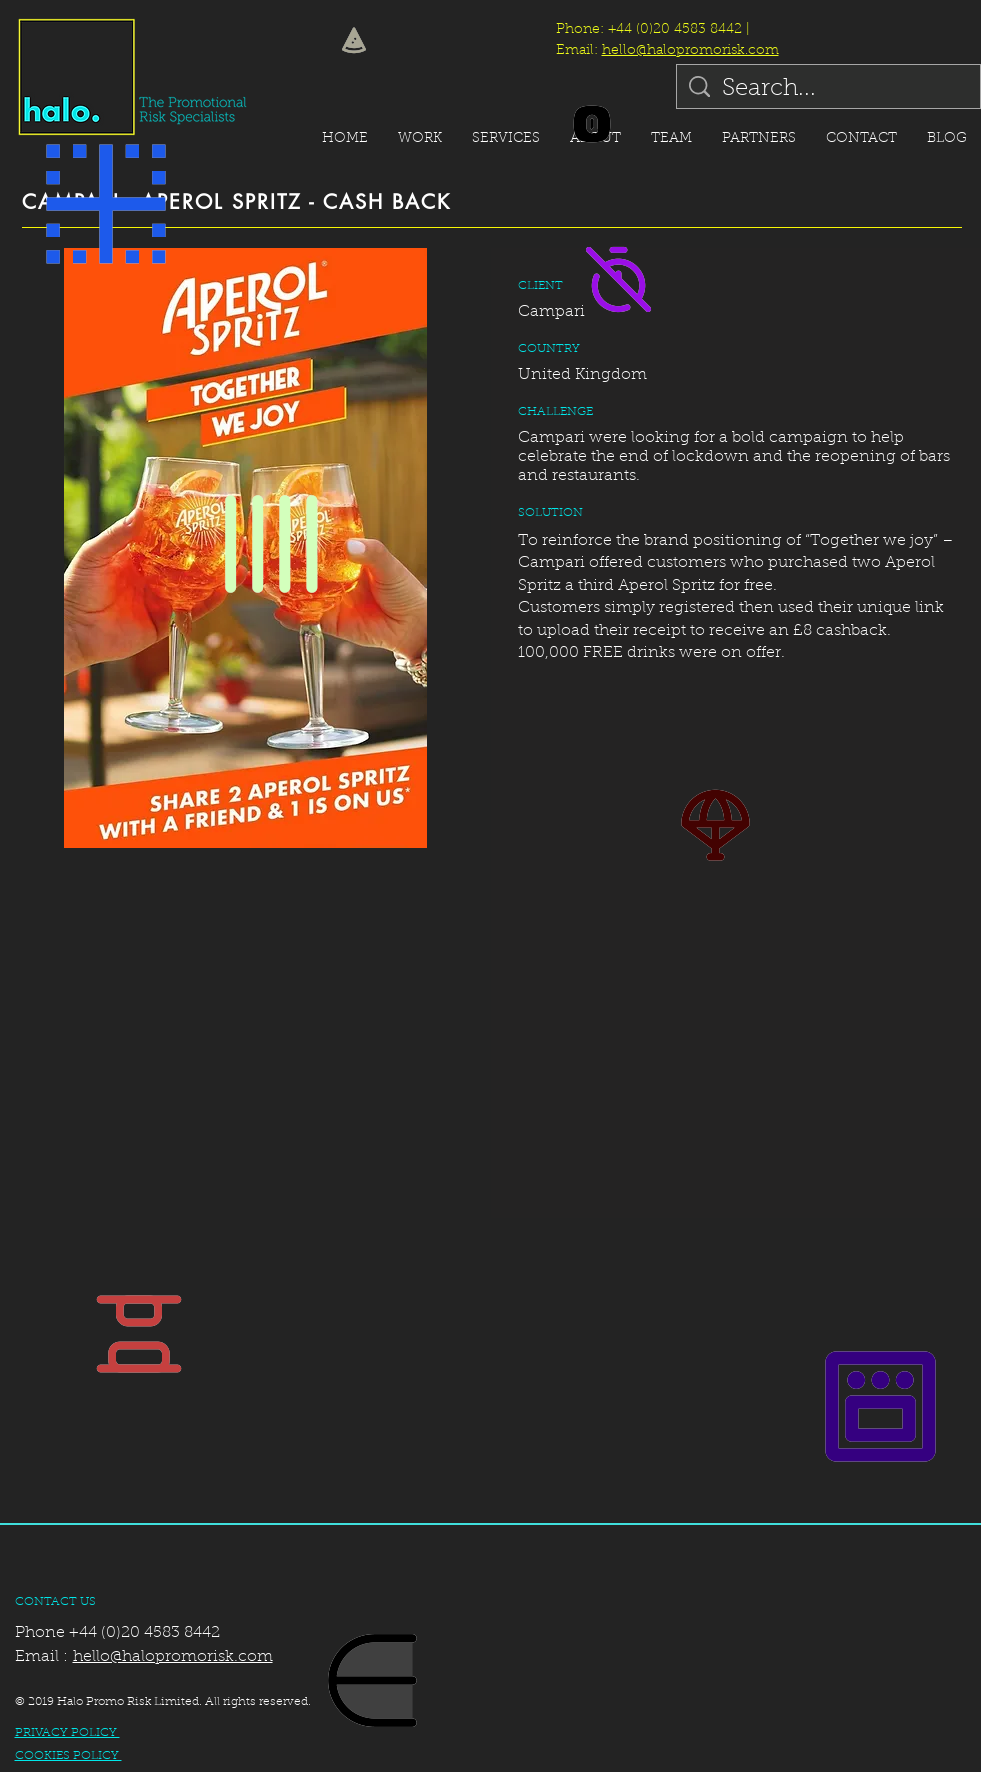 The width and height of the screenshot is (981, 1772). I want to click on apply inner borders to selected cells, so click(106, 204).